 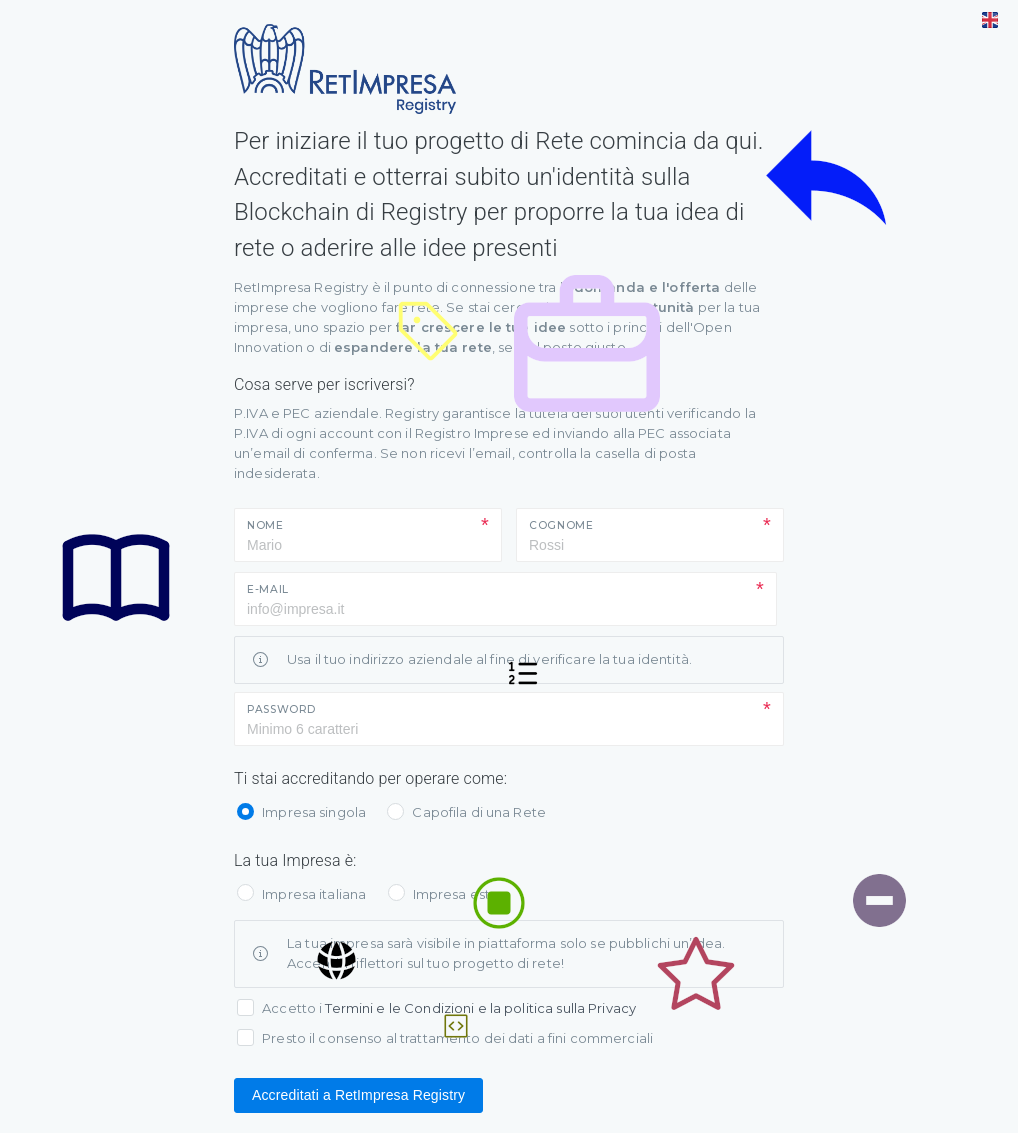 I want to click on stop or halt a current process, so click(x=499, y=903).